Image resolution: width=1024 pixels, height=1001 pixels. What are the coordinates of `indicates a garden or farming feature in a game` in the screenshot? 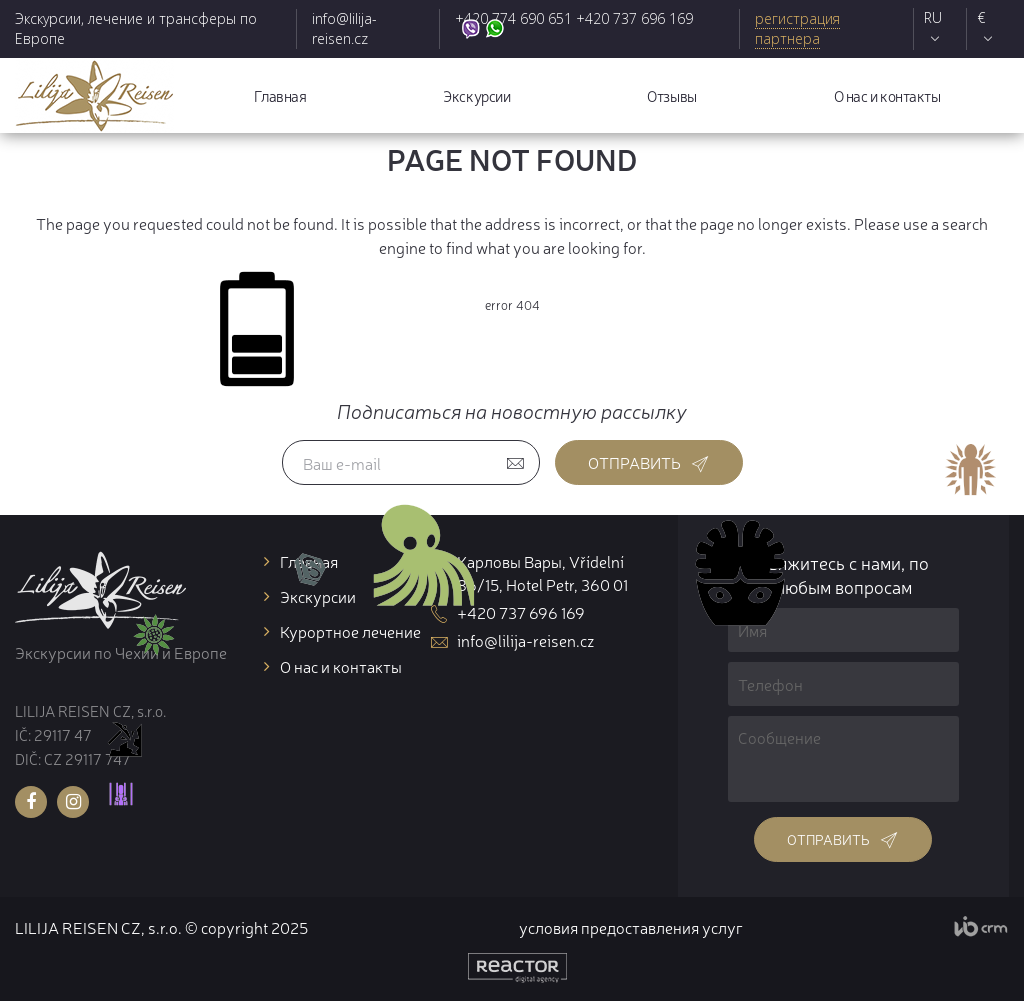 It's located at (154, 635).